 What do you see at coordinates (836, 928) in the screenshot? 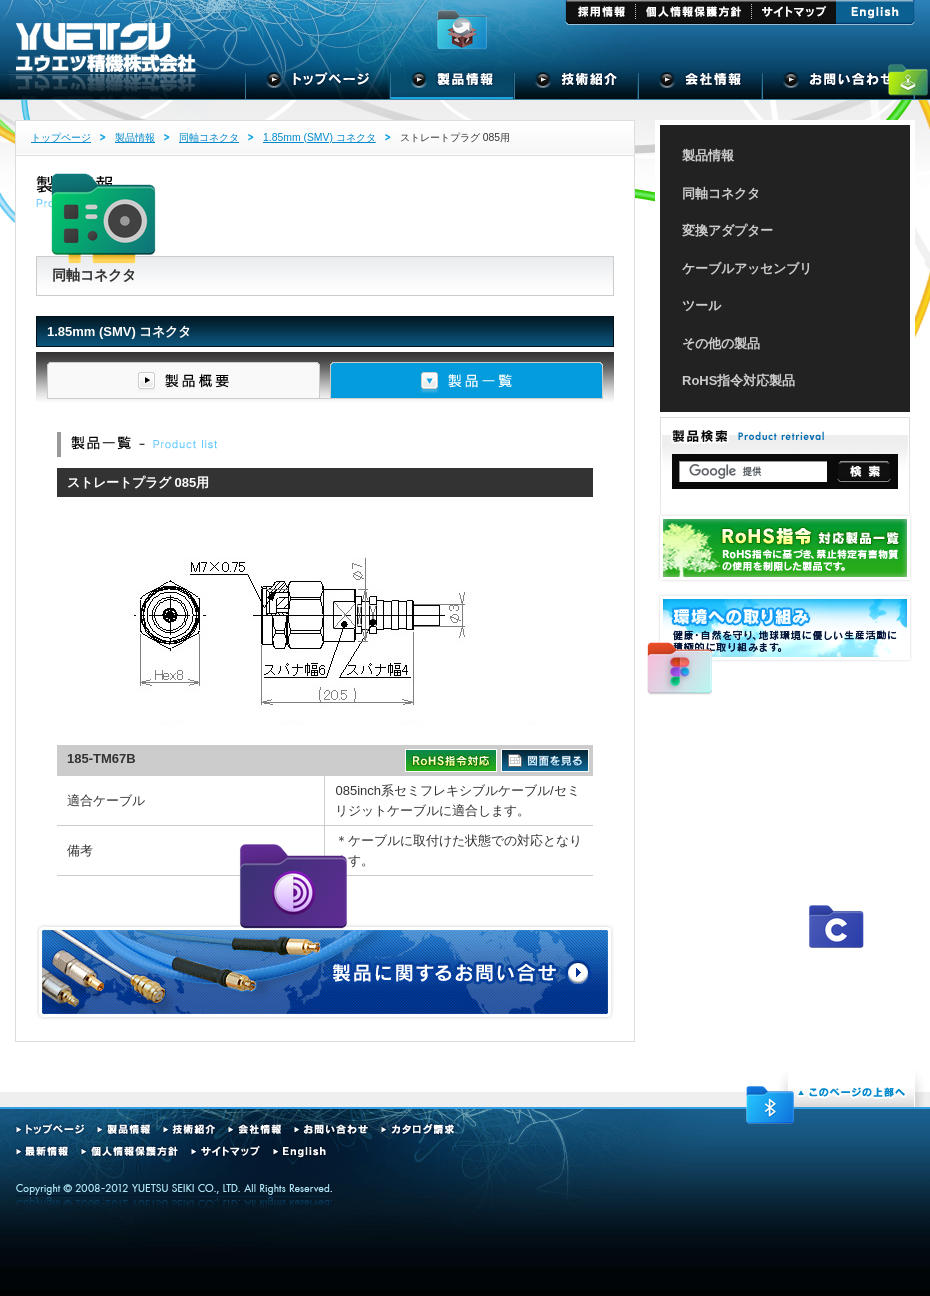
I see `open folder containing C programming files` at bounding box center [836, 928].